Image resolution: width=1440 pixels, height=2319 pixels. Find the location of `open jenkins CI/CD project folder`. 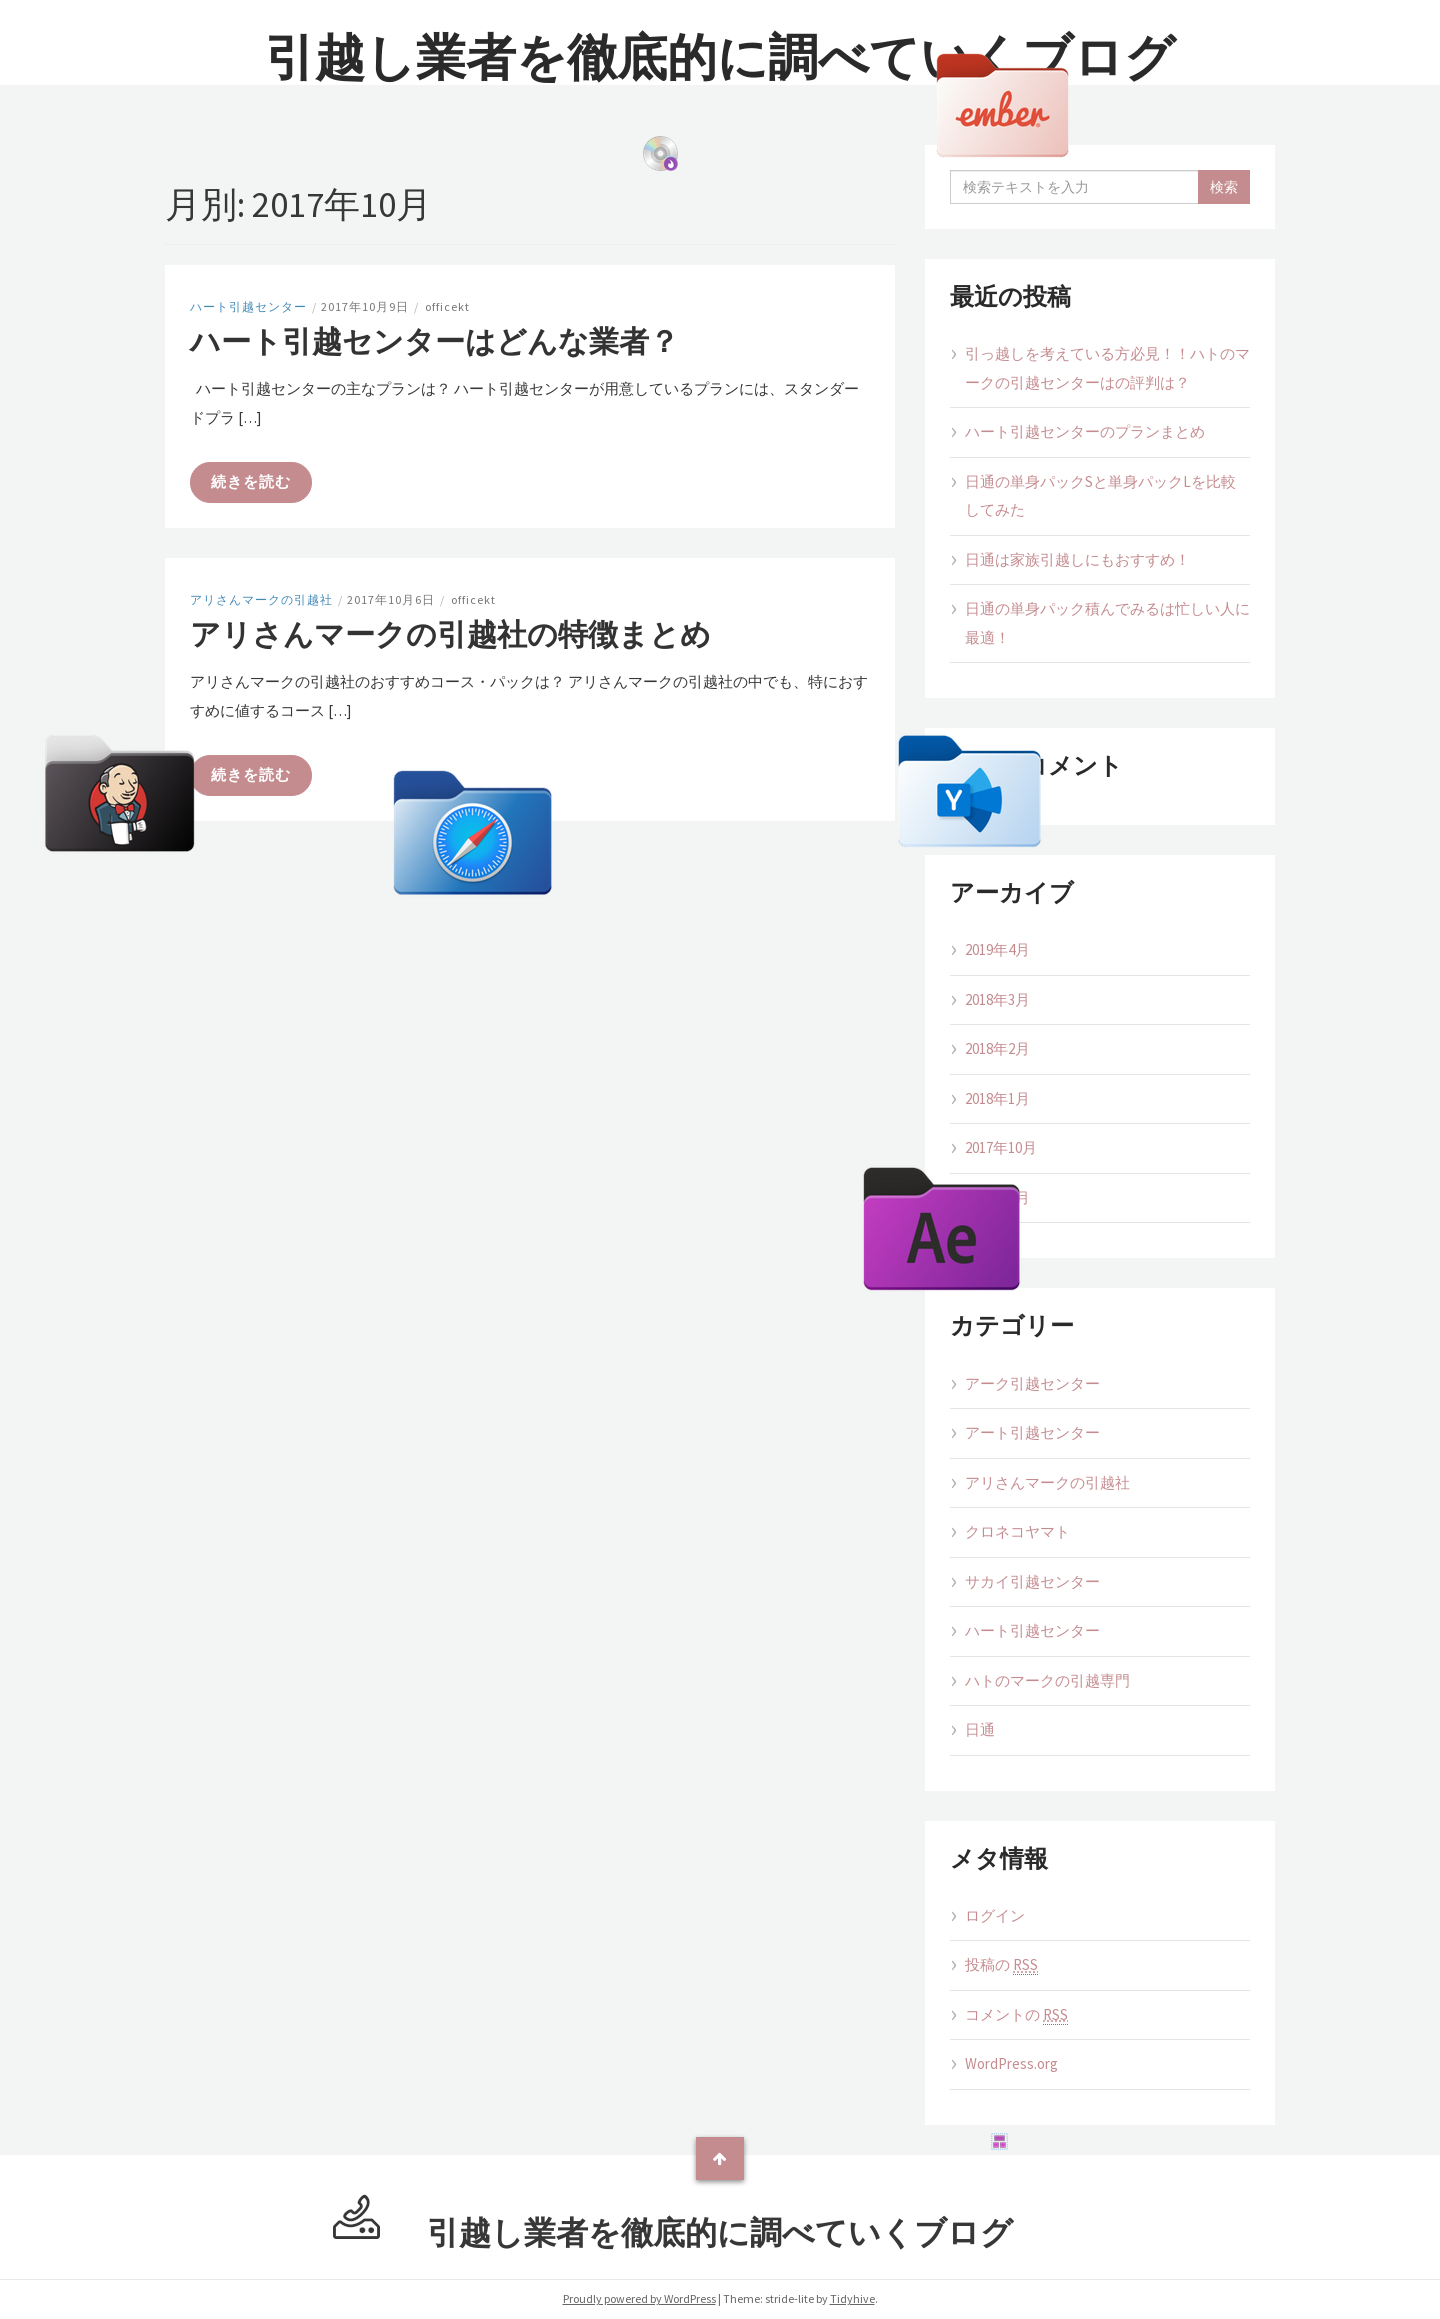

open jenkins CI/CD project folder is located at coordinates (119, 797).